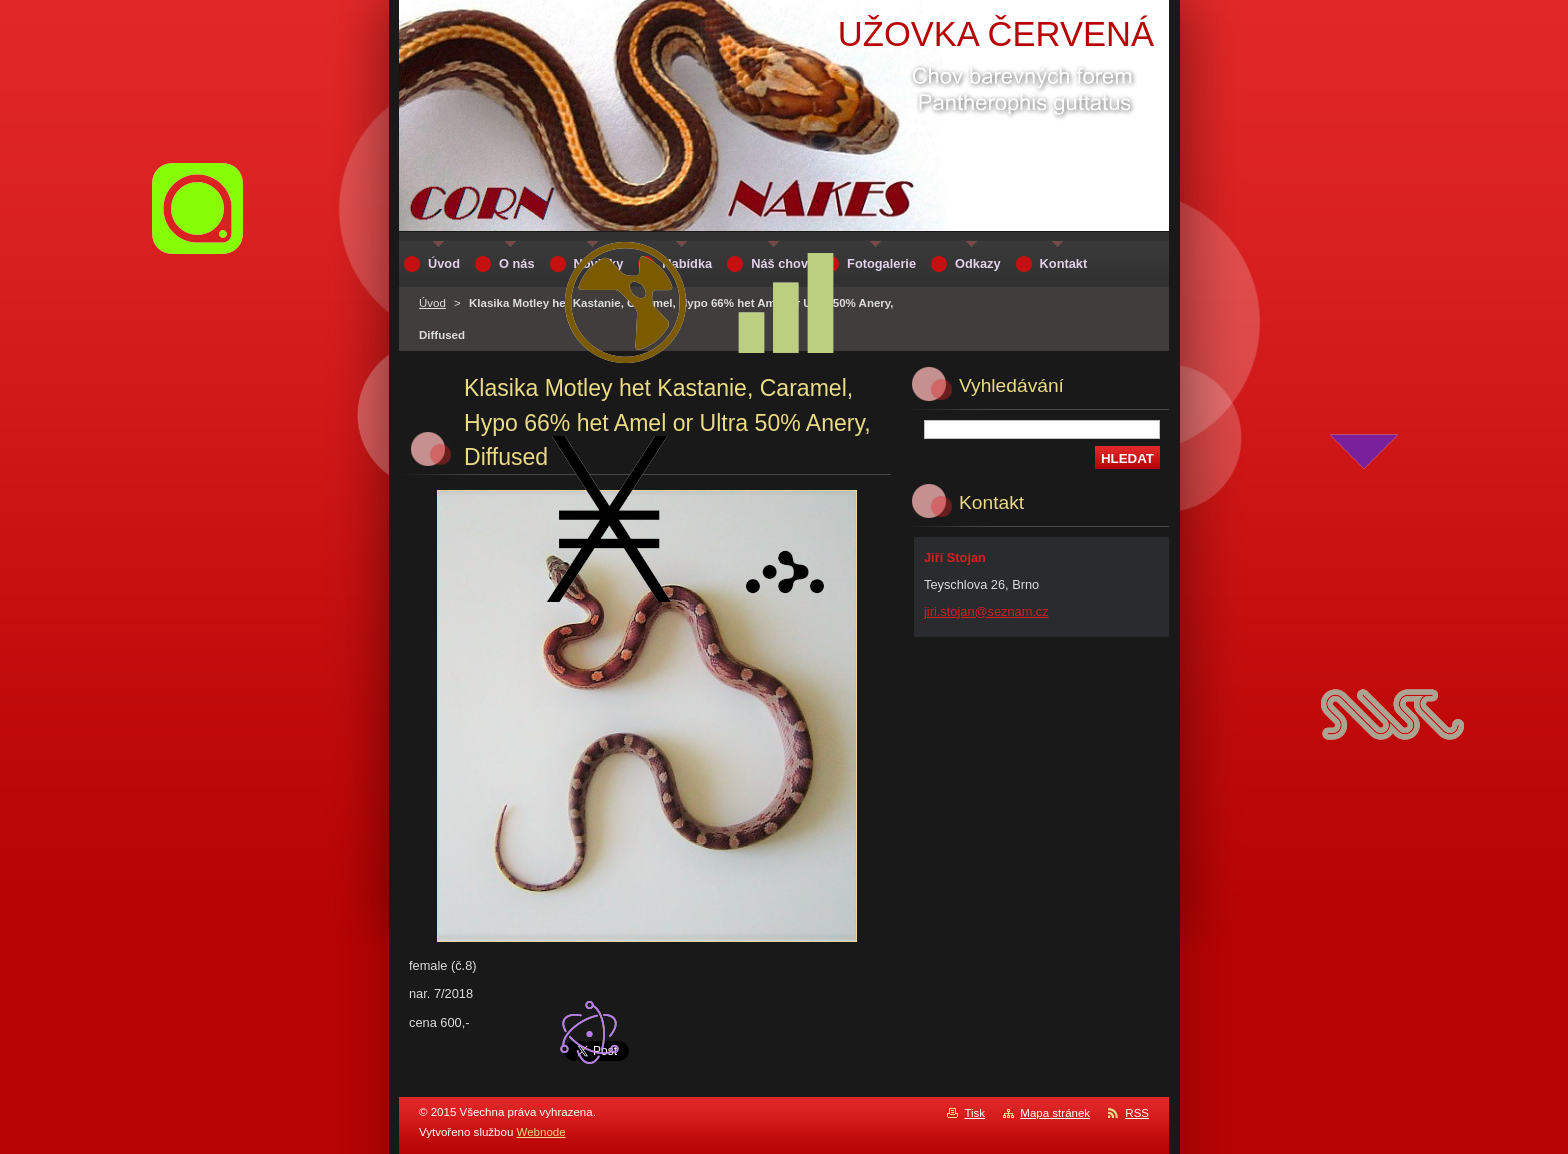  What do you see at coordinates (609, 519) in the screenshot?
I see `nano cryptocurrency logo` at bounding box center [609, 519].